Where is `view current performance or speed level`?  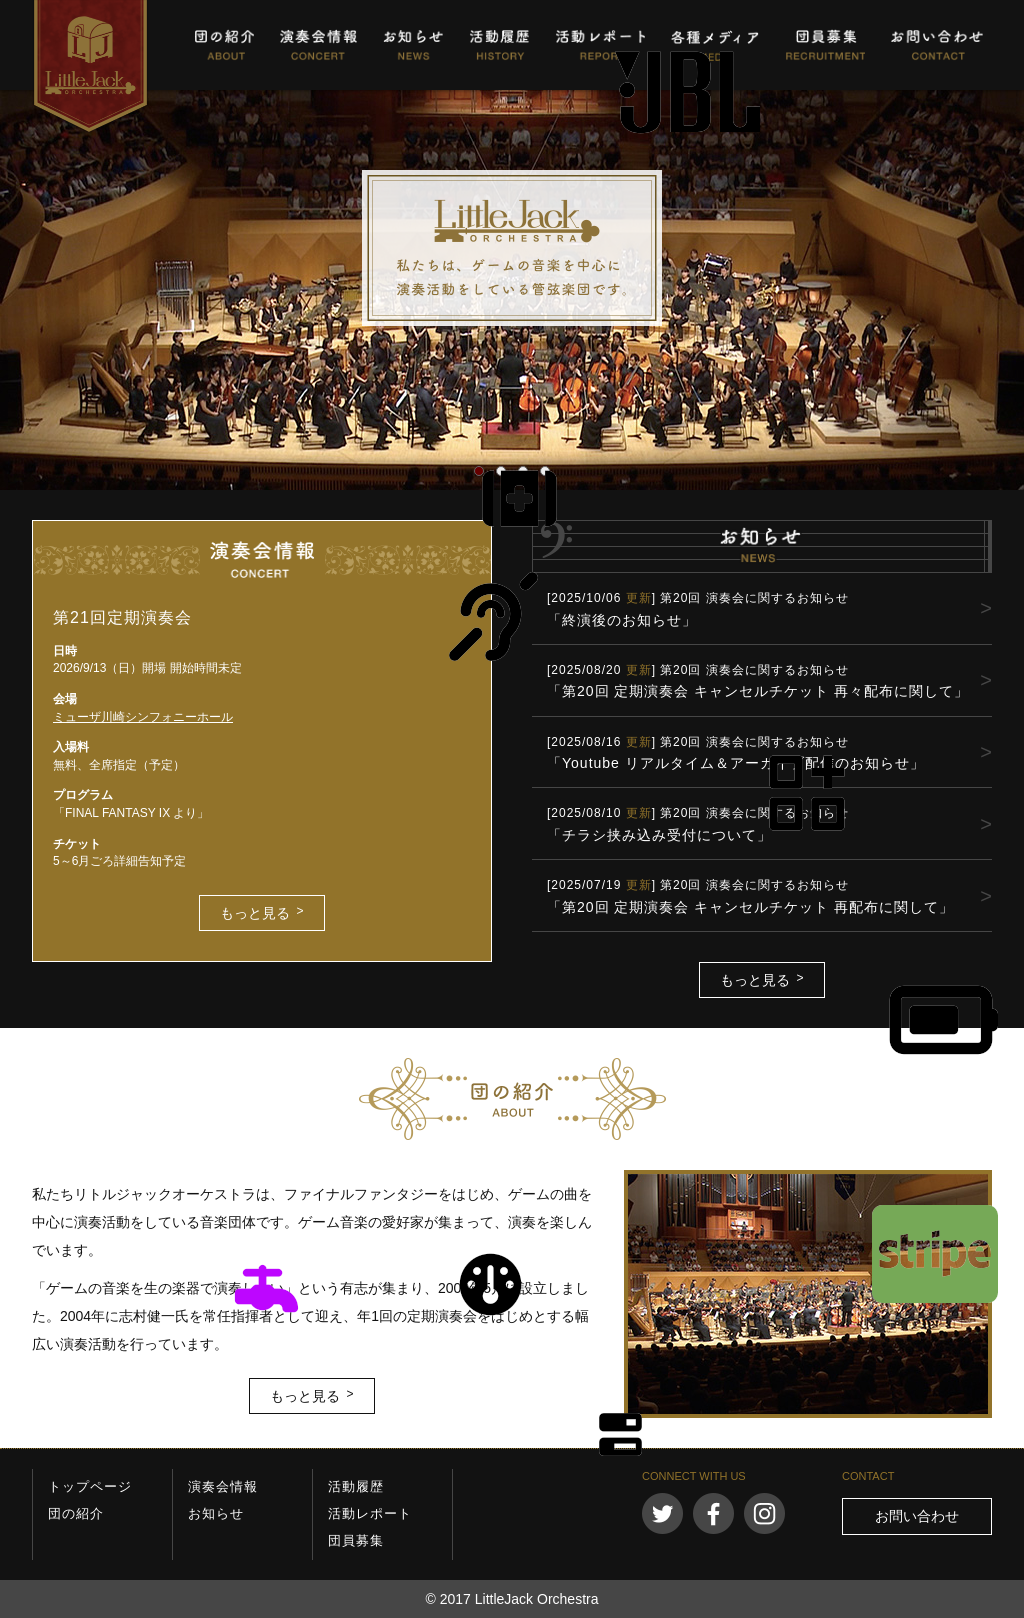 view current performance or speed level is located at coordinates (490, 1284).